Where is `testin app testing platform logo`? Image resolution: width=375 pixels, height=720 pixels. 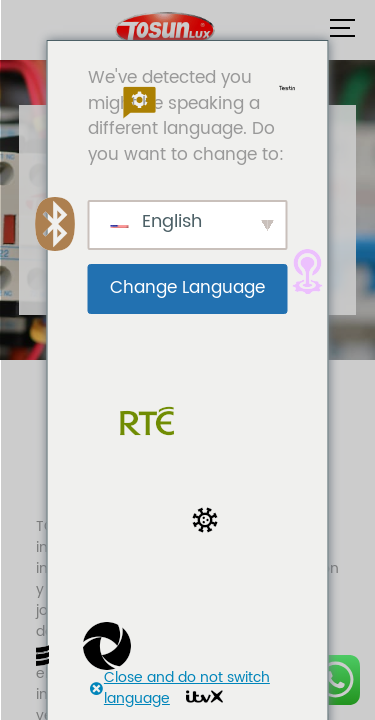
testin app testing platform logo is located at coordinates (287, 88).